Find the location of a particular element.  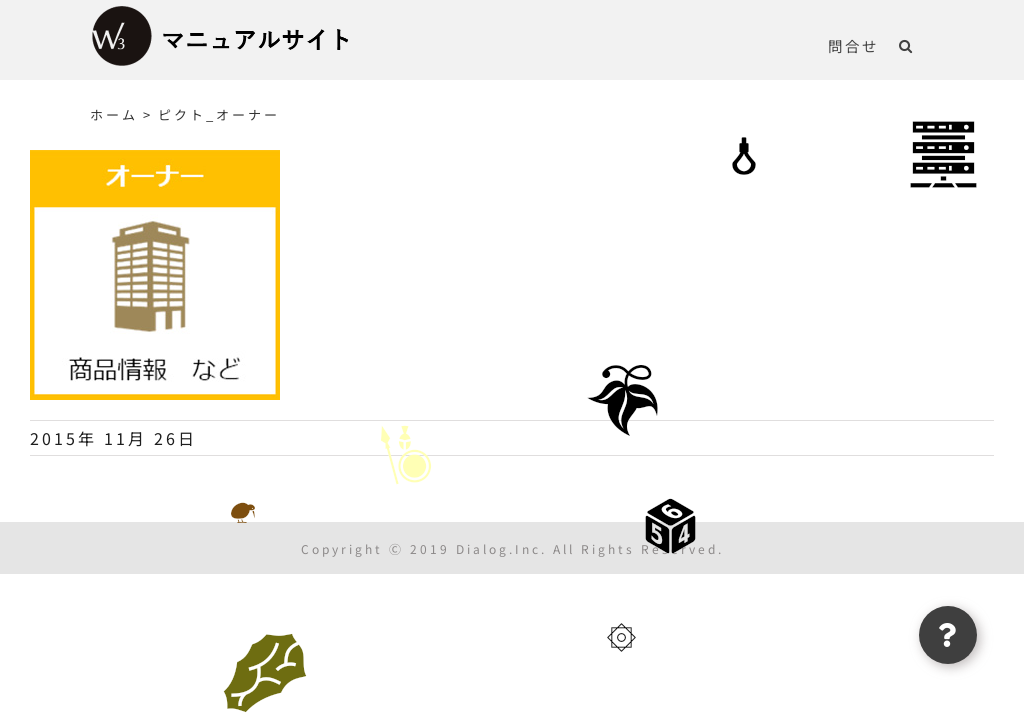

represents plant or nature-related content is located at coordinates (622, 400).